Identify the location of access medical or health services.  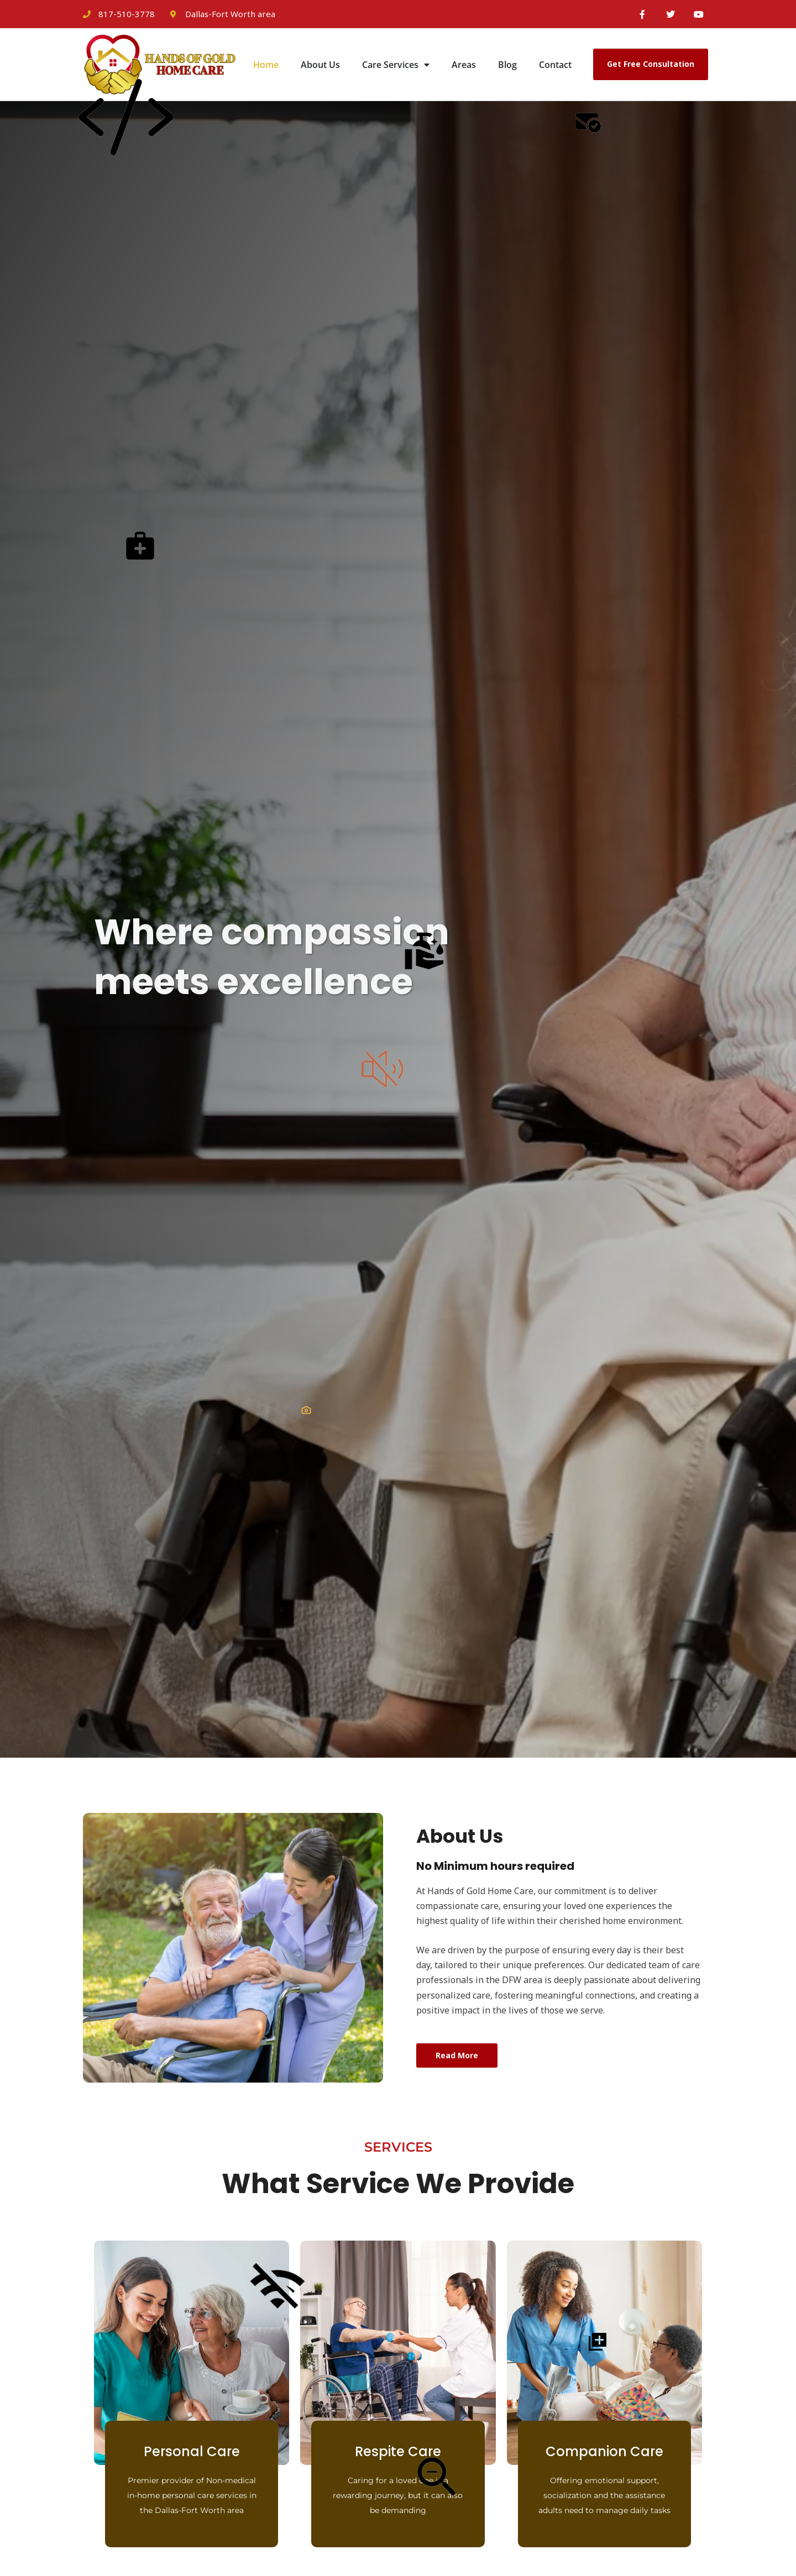
(140, 545).